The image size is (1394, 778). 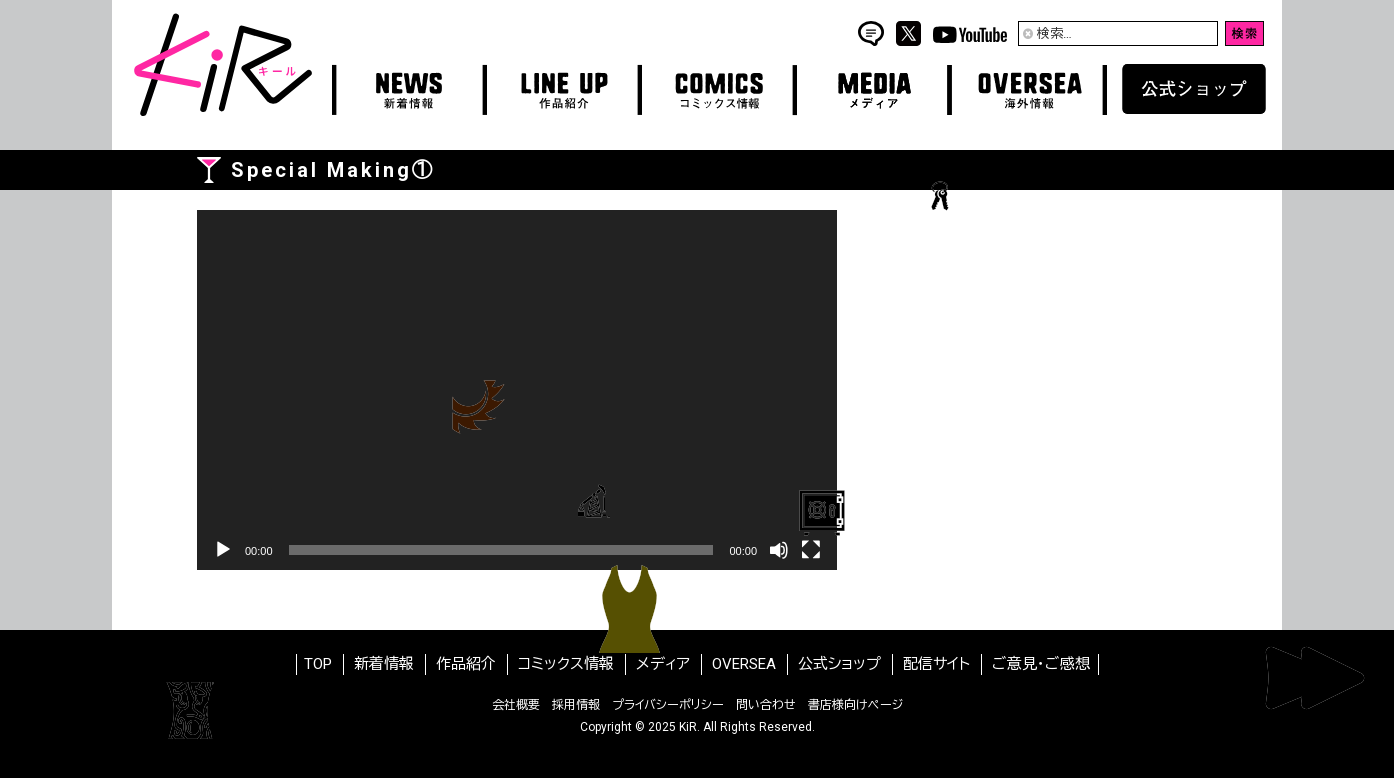 I want to click on skip forward or fast-forward media playback, so click(x=1315, y=678).